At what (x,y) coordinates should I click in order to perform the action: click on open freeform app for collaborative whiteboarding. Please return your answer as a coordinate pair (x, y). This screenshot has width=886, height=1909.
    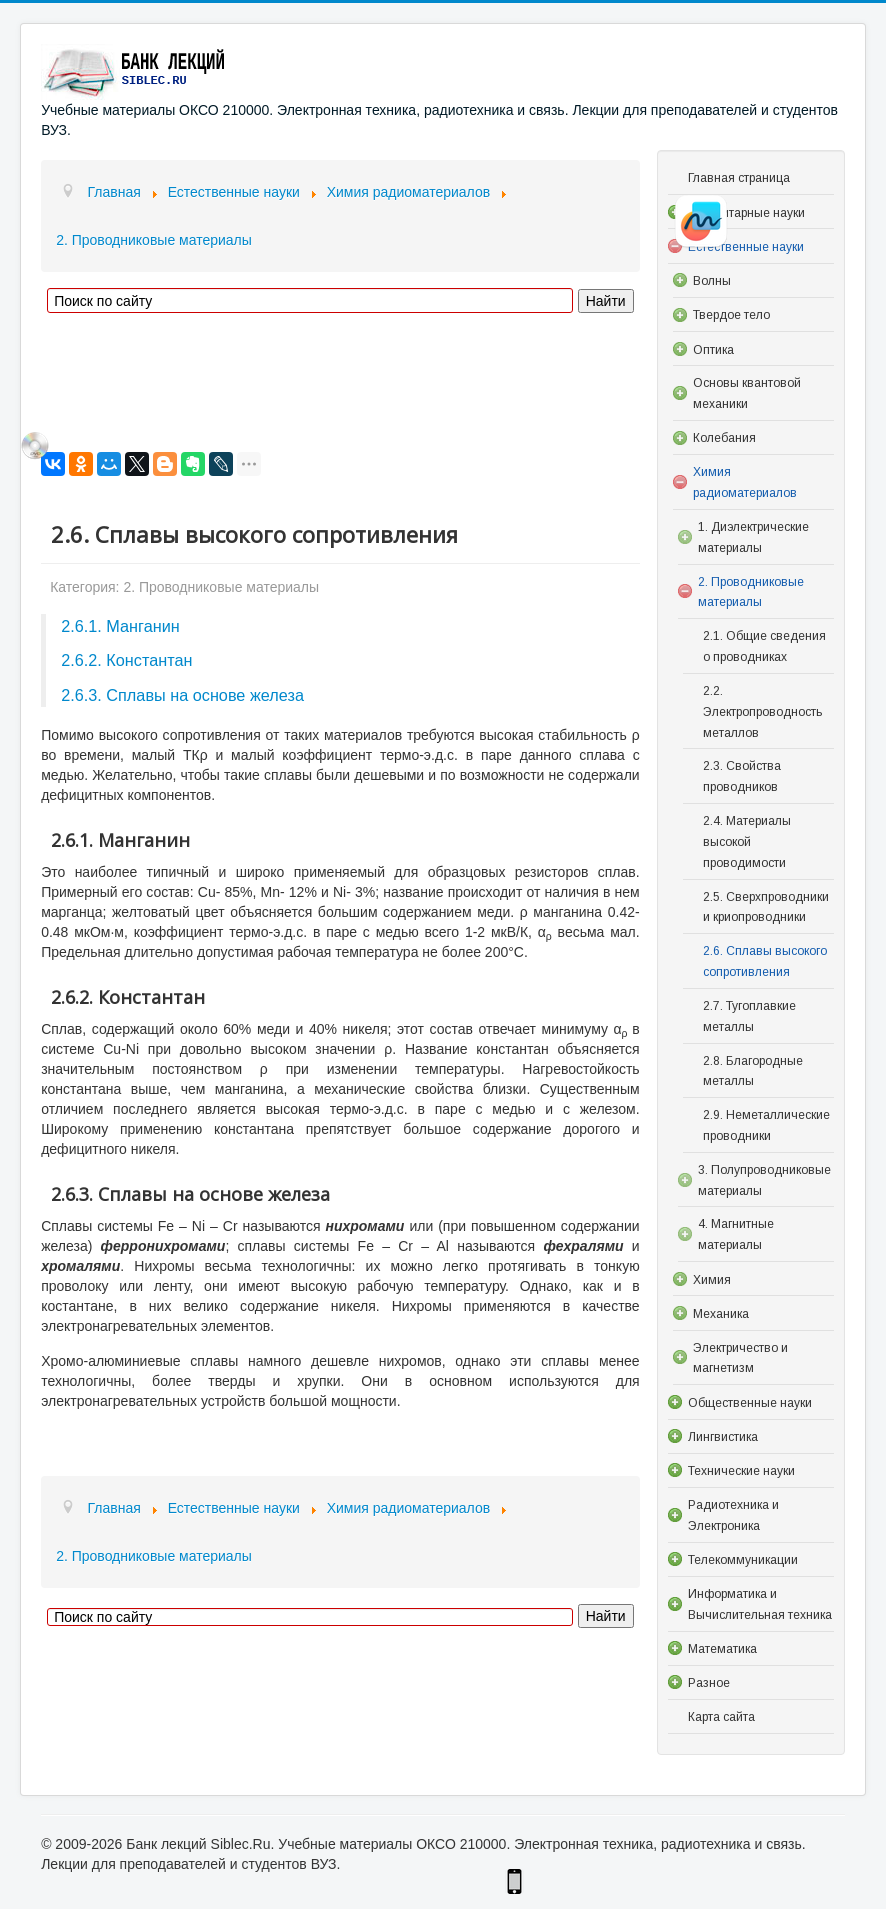
    Looking at the image, I should click on (701, 221).